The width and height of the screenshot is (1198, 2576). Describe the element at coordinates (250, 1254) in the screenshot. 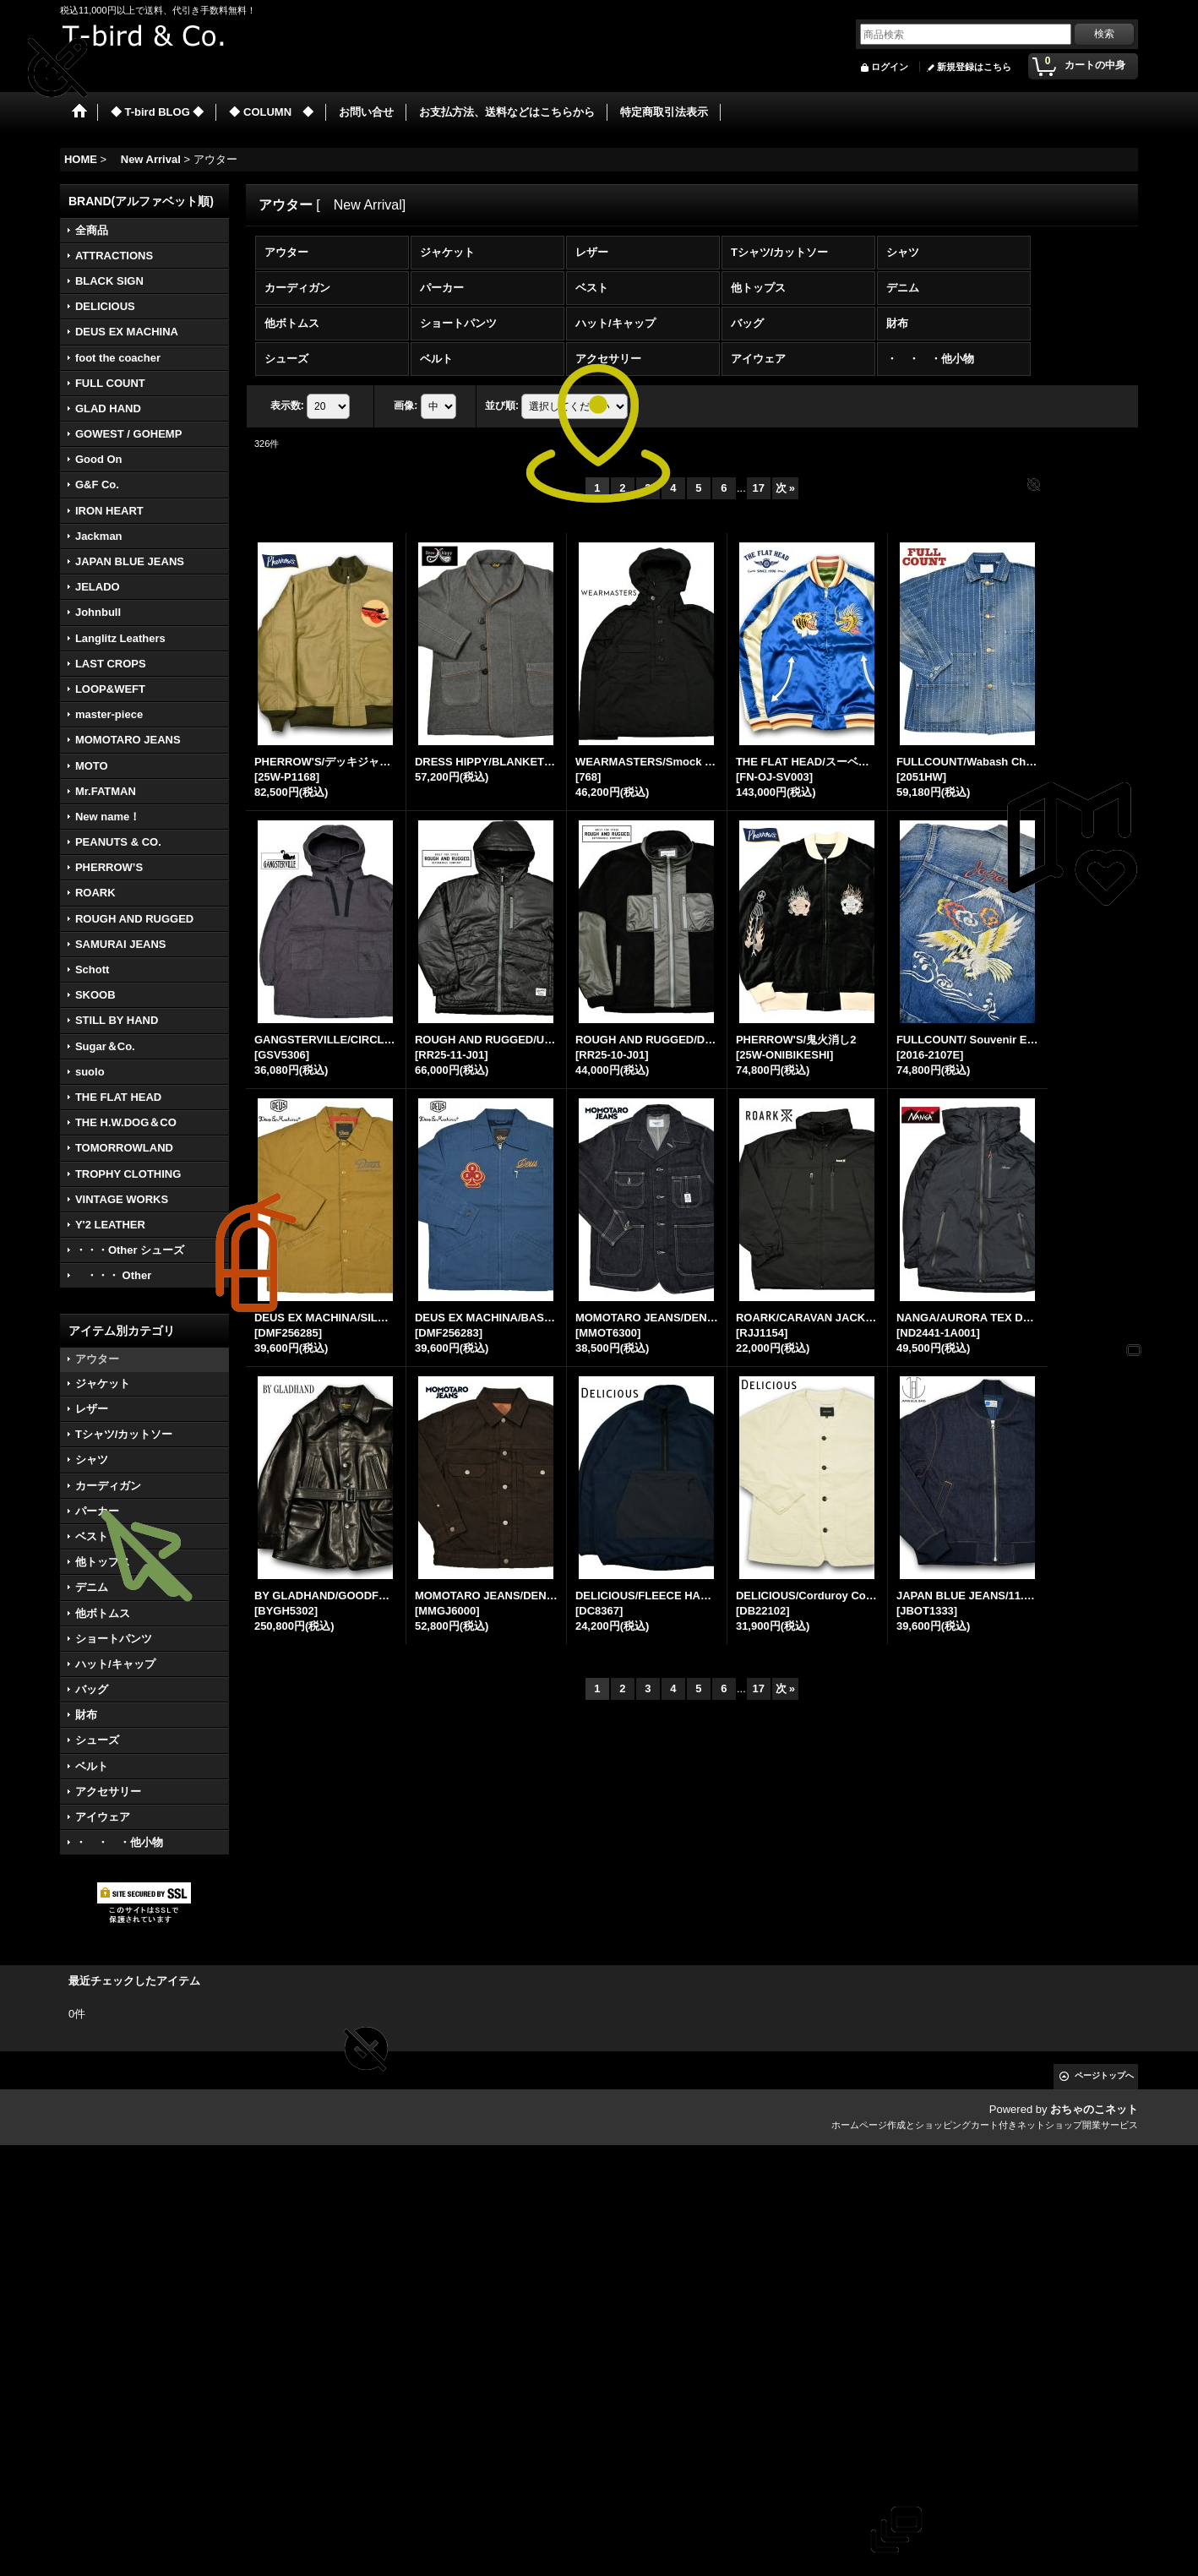

I see `access fire safety information` at that location.